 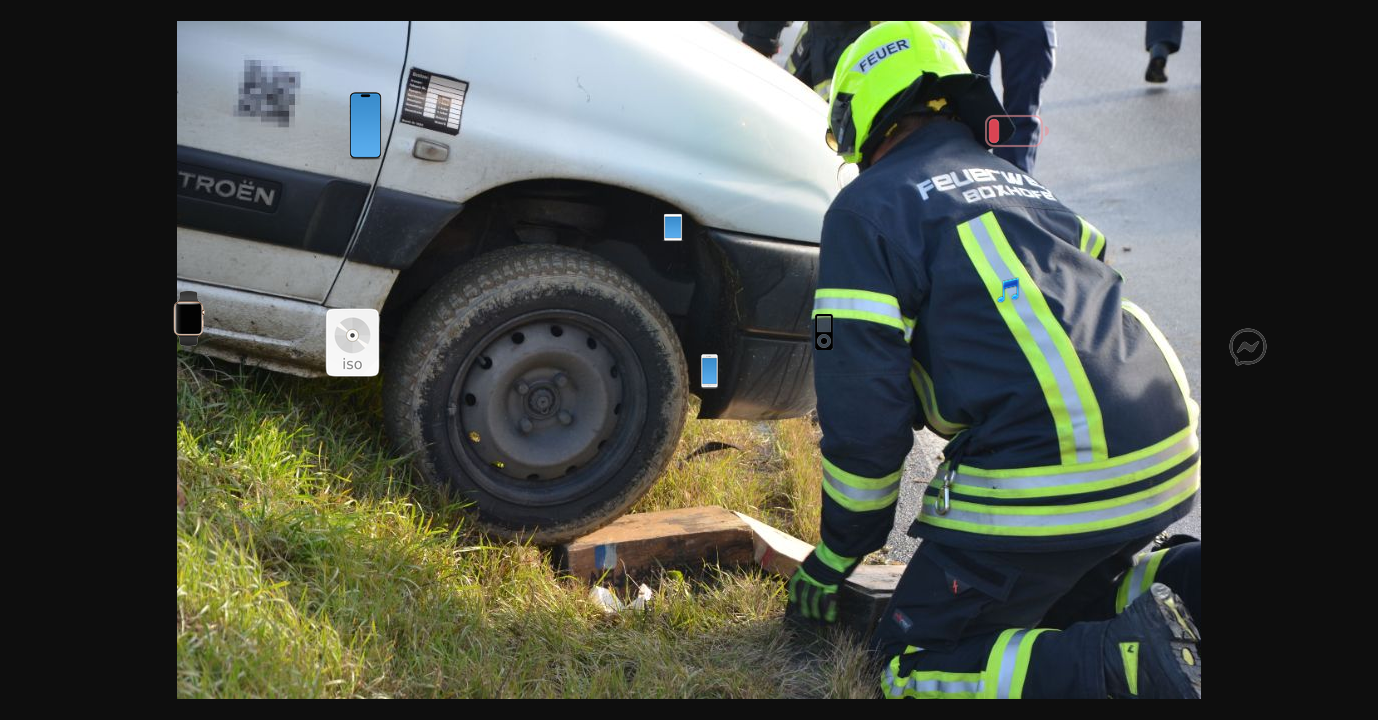 What do you see at coordinates (188, 318) in the screenshot?
I see `manage connected Apple Watch device` at bounding box center [188, 318].